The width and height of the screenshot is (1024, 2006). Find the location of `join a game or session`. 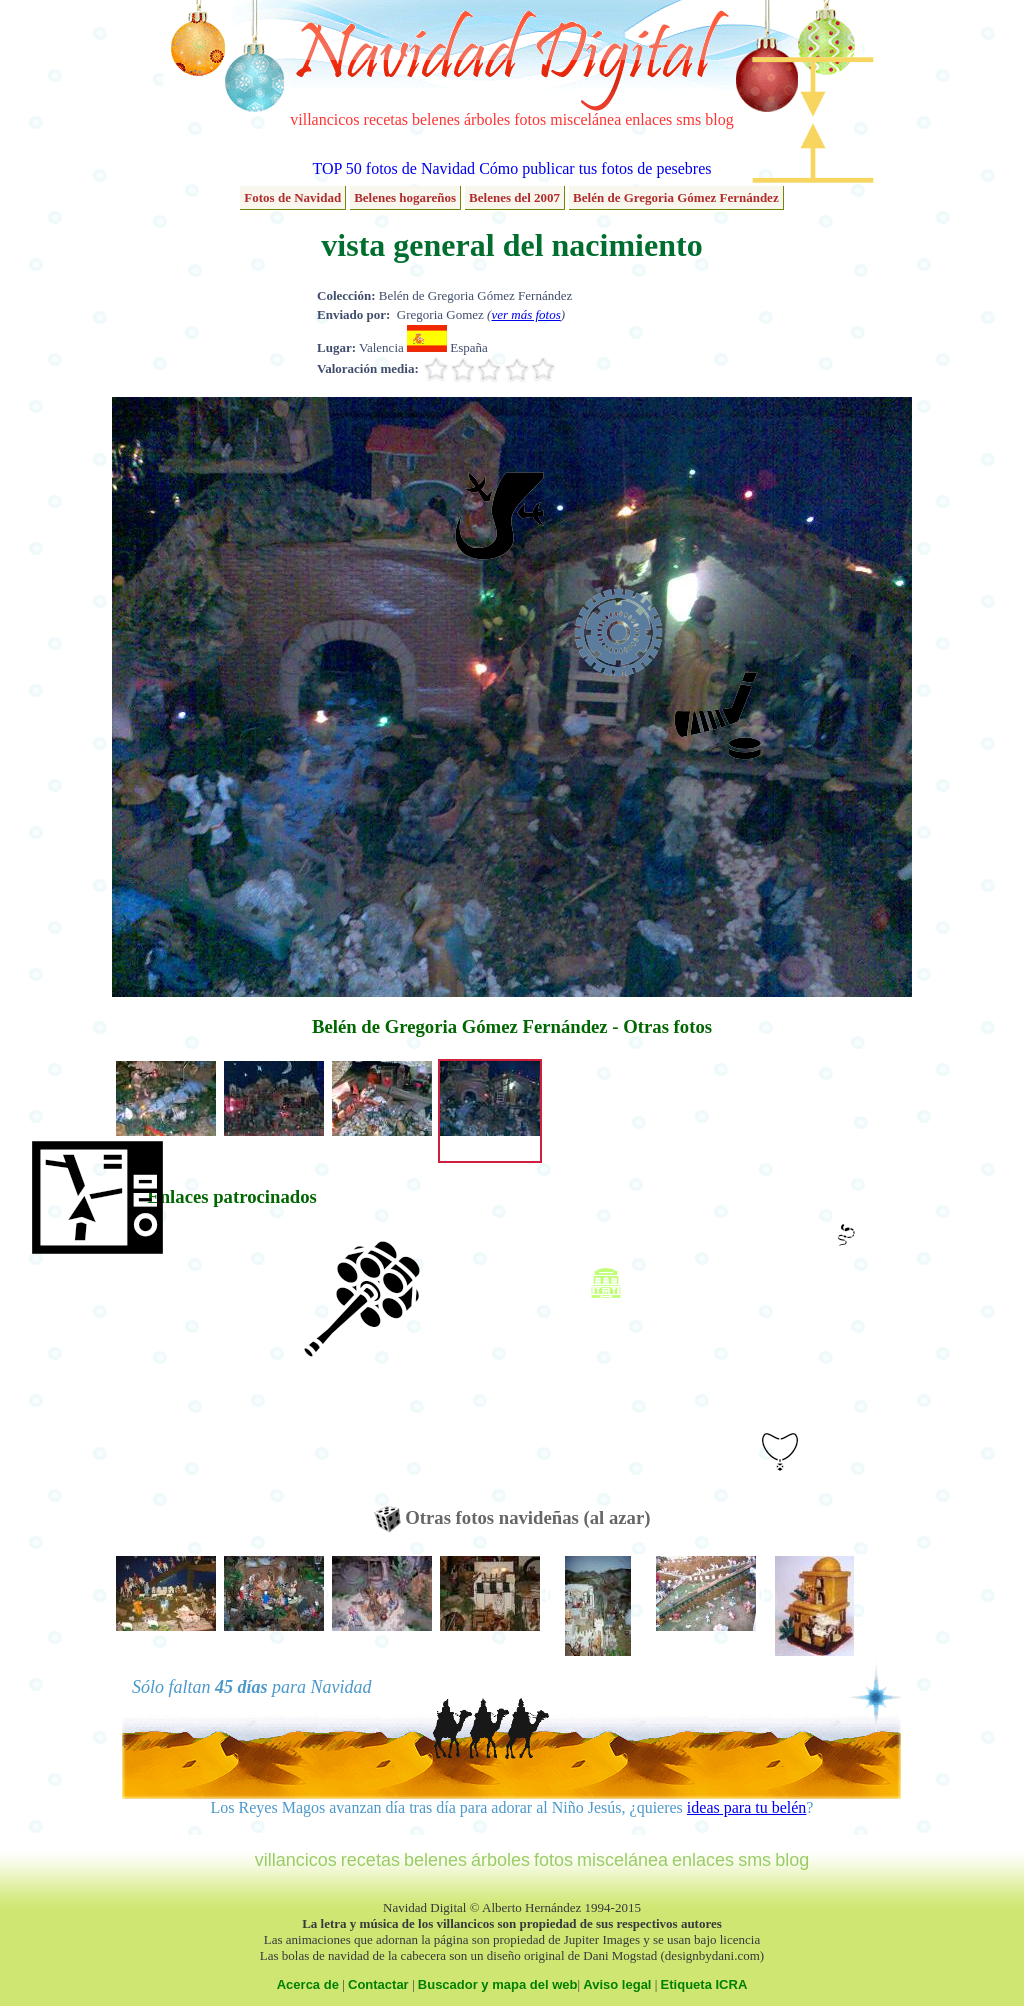

join a game or session is located at coordinates (813, 120).